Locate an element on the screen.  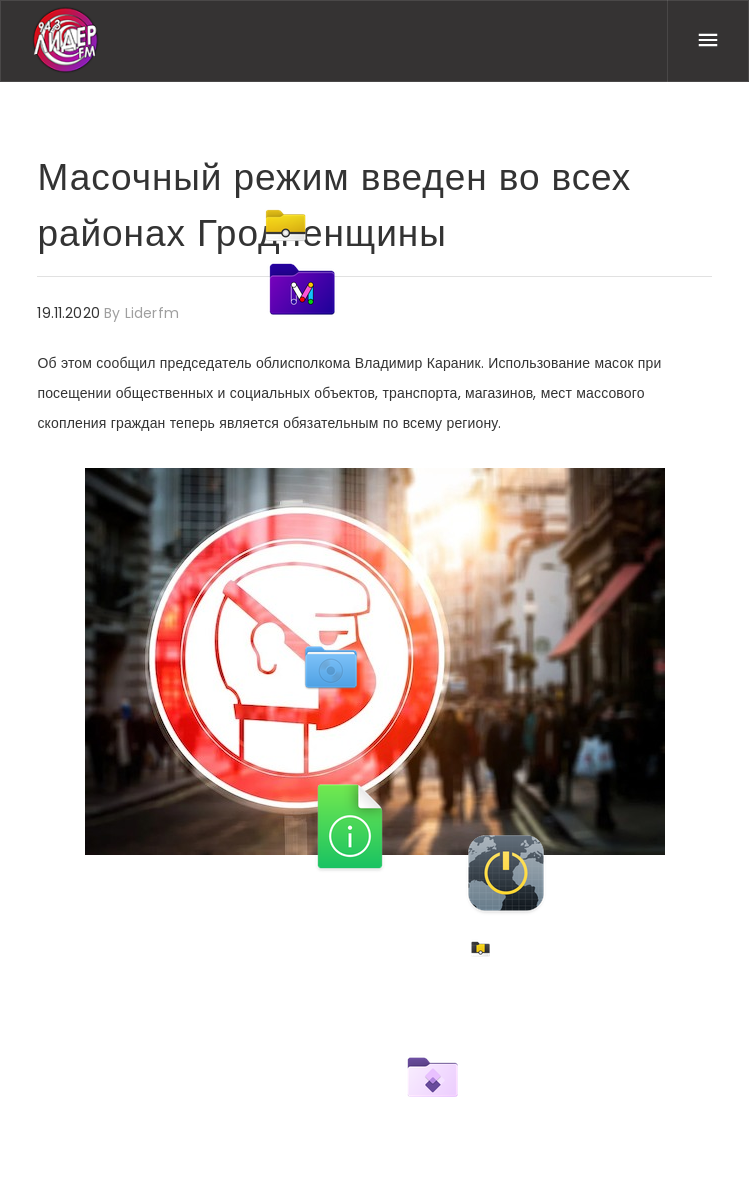
open wondershare mockitt project files is located at coordinates (302, 291).